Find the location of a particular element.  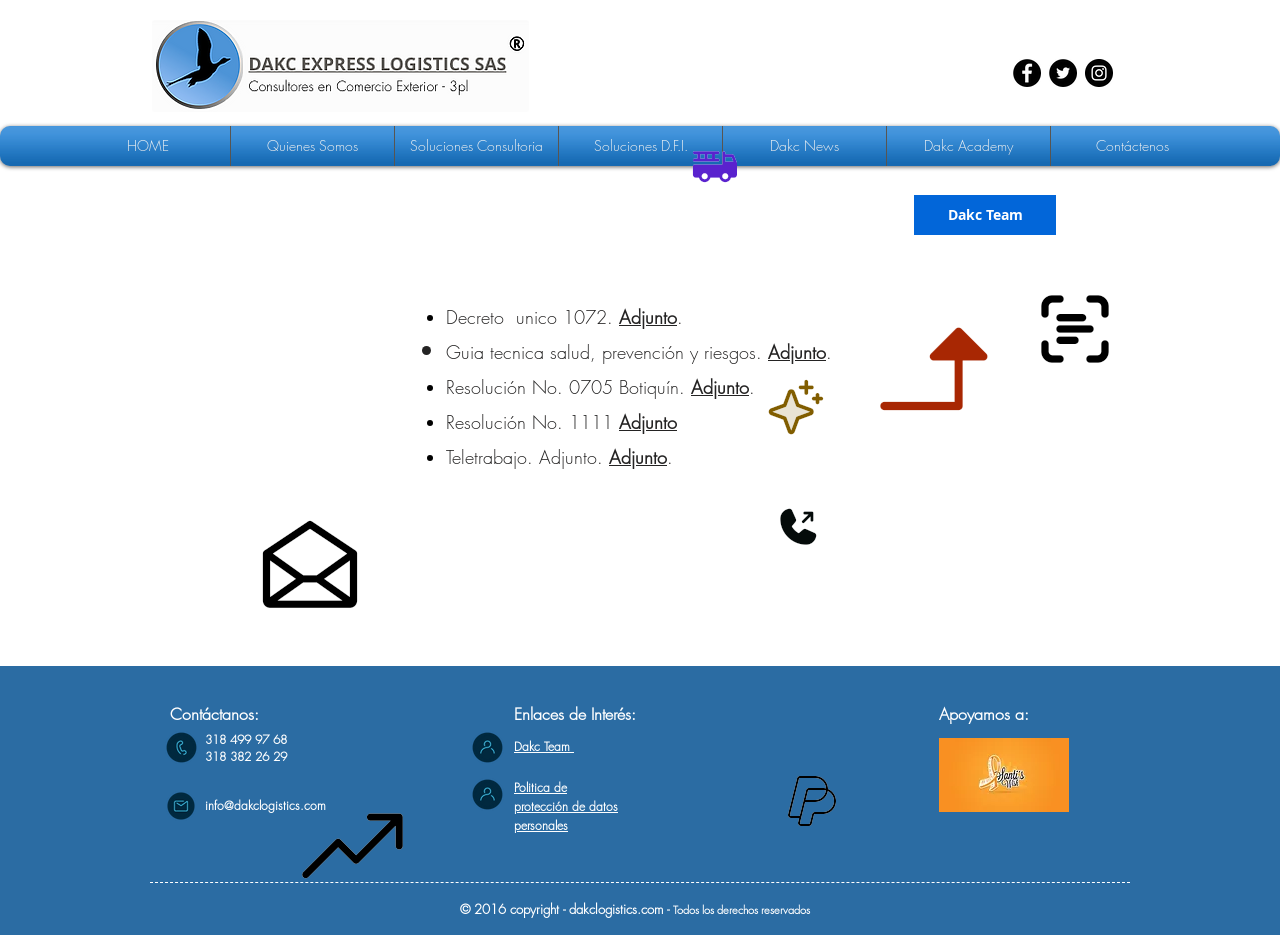

redirect or forward content upward is located at coordinates (938, 373).